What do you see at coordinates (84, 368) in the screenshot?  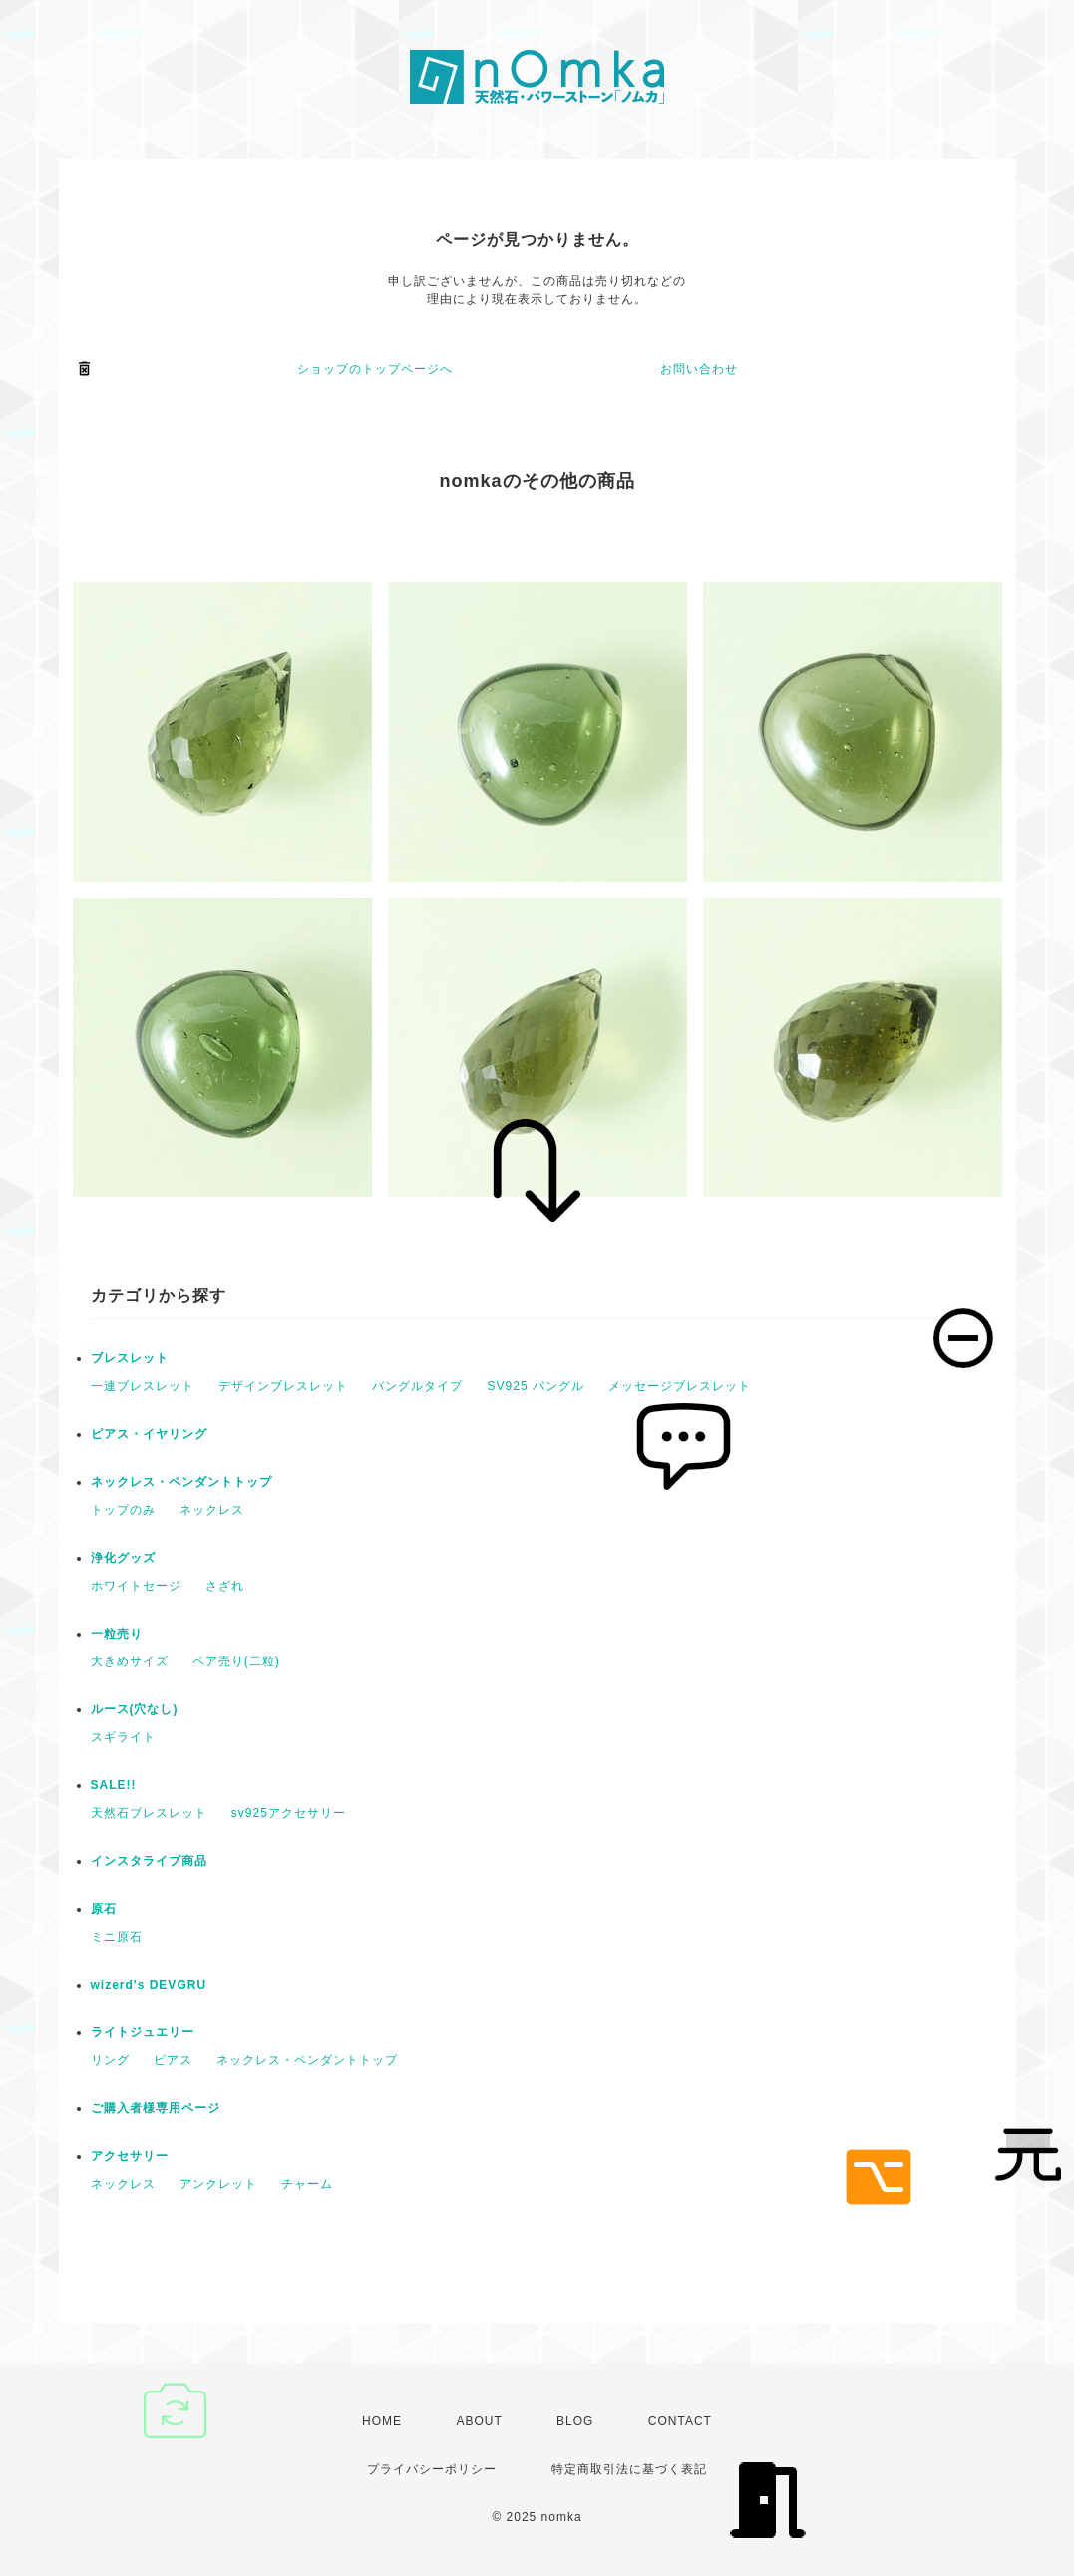 I see `permanently delete an item` at bounding box center [84, 368].